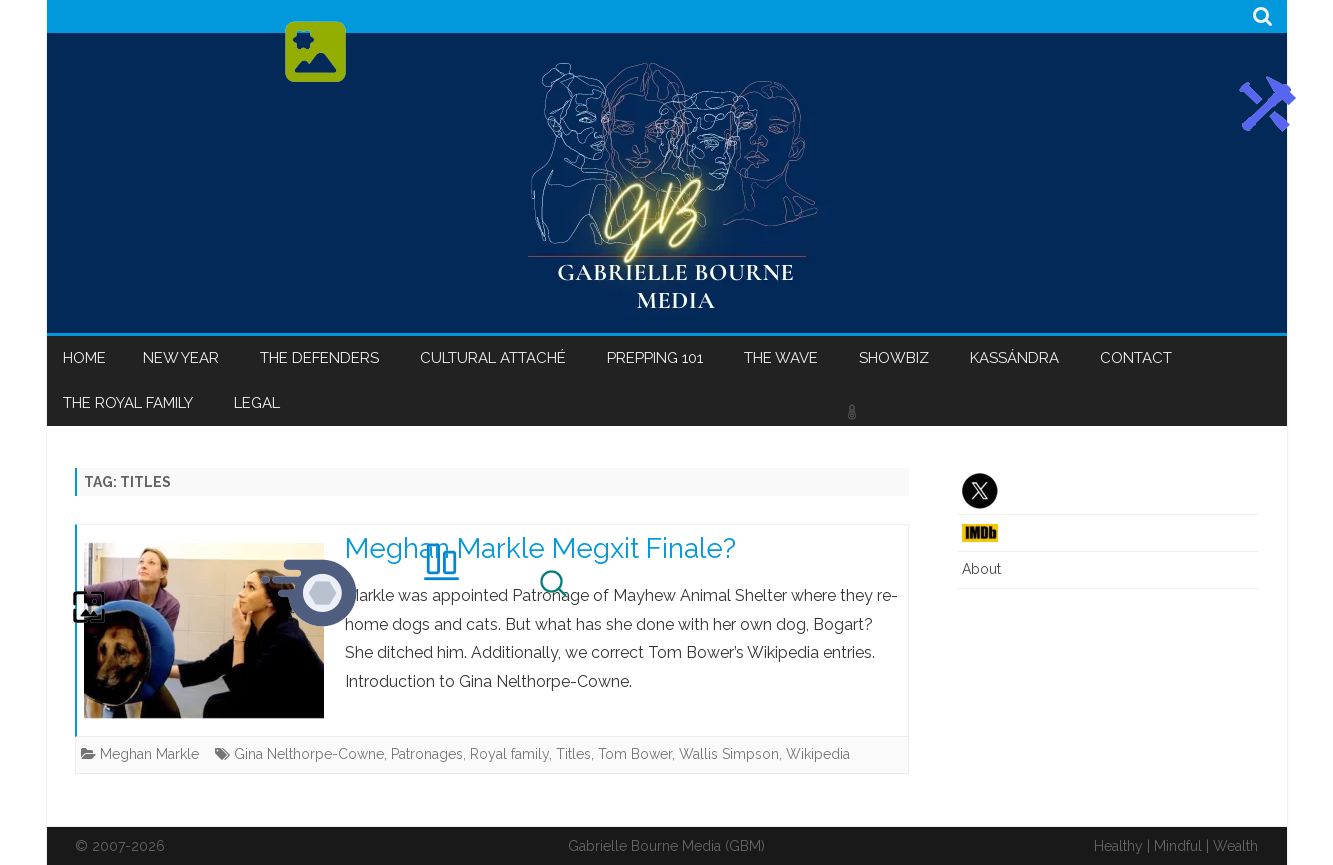  What do you see at coordinates (315, 51) in the screenshot?
I see `access a media channel for sharing images and videos` at bounding box center [315, 51].